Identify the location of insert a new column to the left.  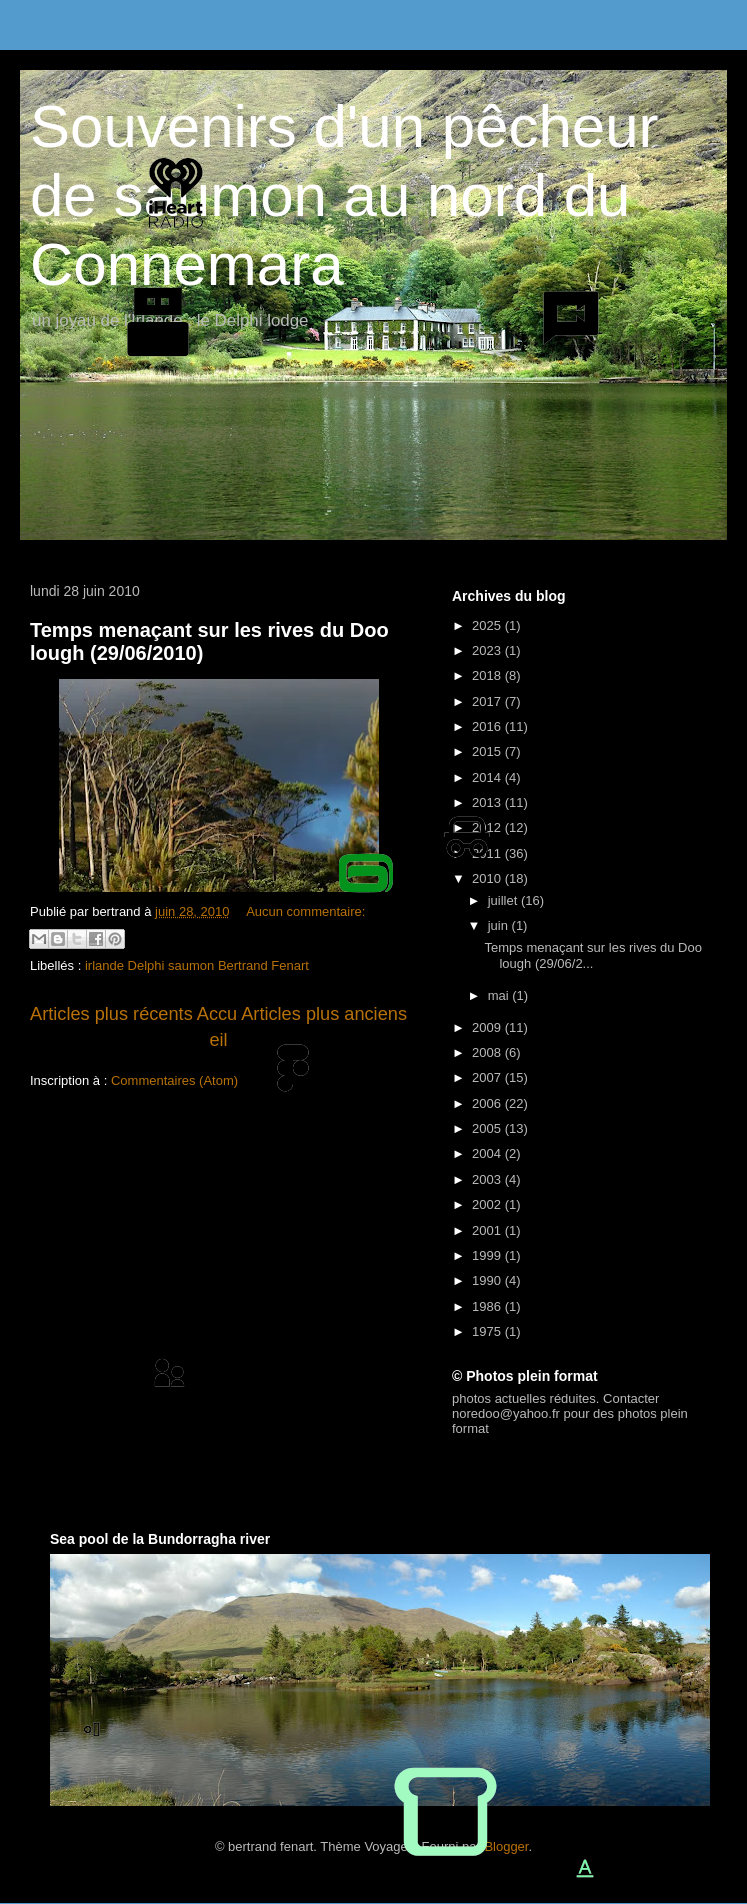
(92, 1729).